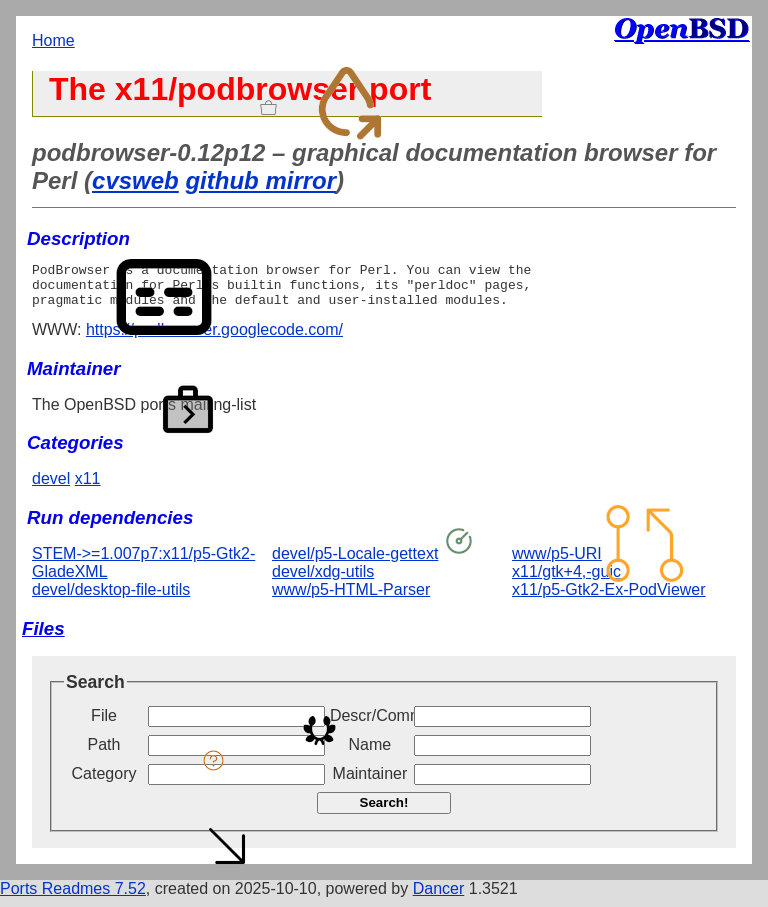 The height and width of the screenshot is (907, 768). Describe the element at coordinates (346, 101) in the screenshot. I see `share water usage or hydration data` at that location.